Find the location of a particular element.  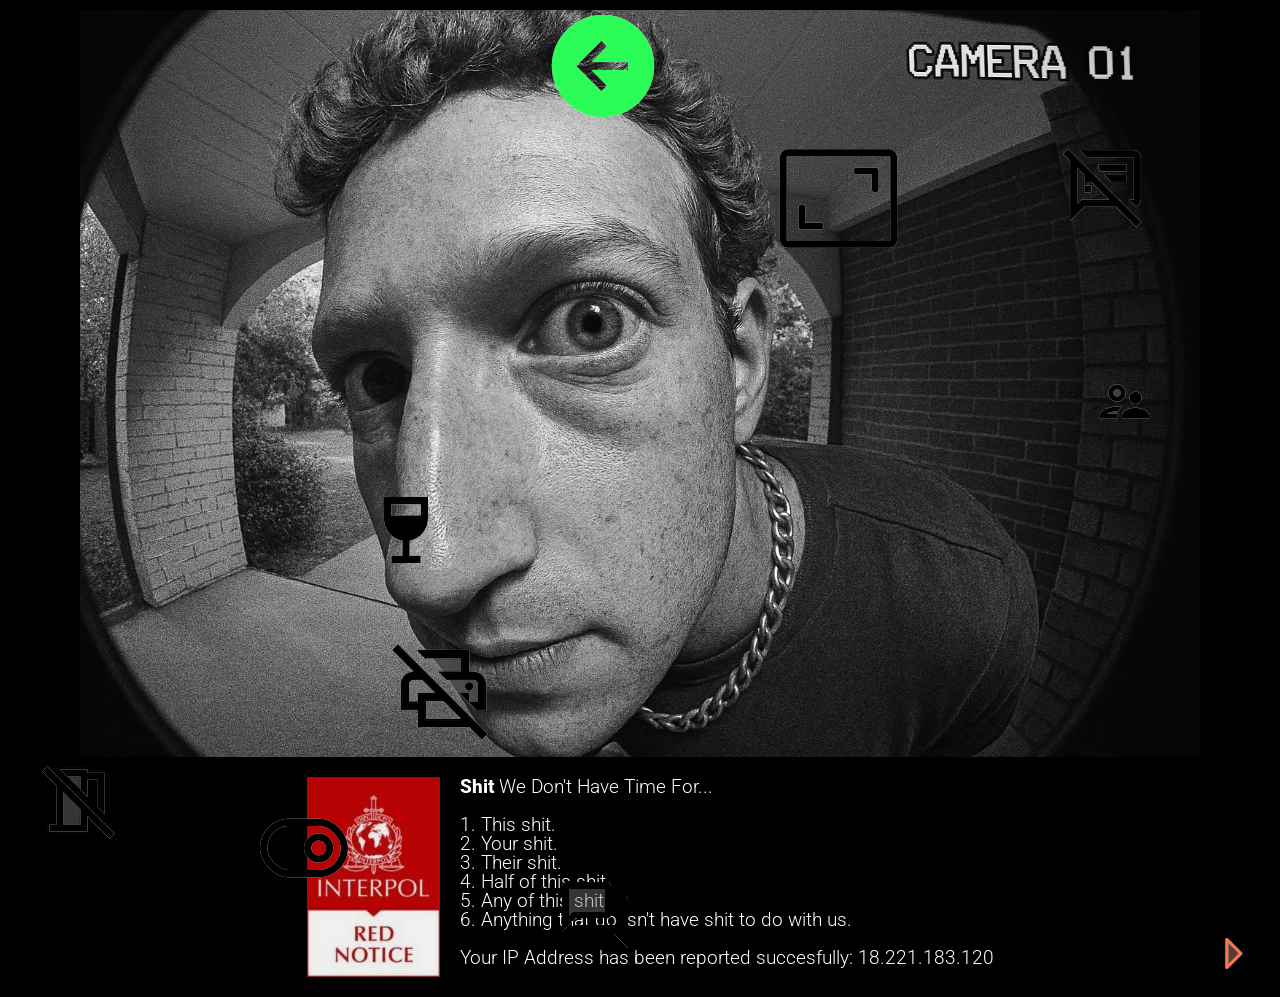

go back to the previous screen is located at coordinates (603, 66).